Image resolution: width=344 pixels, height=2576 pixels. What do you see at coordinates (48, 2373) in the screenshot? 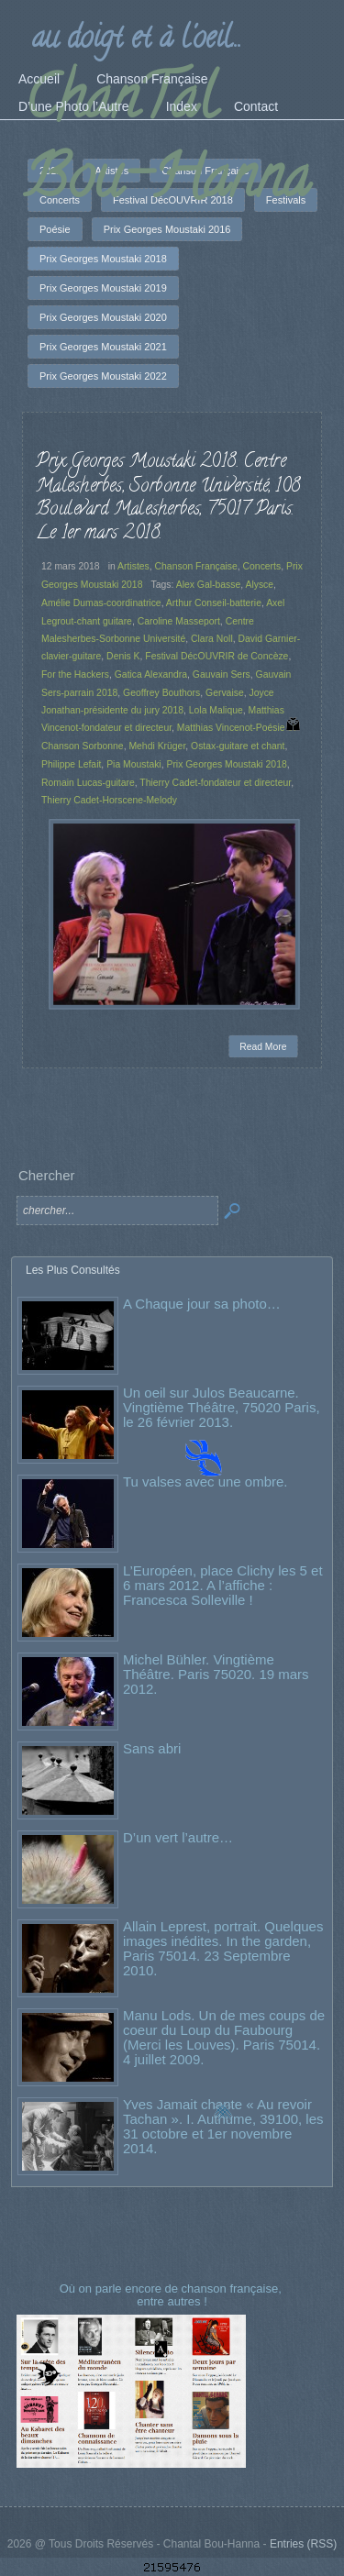
I see `tropical fish icon for aquarium or marine-themed games` at bounding box center [48, 2373].